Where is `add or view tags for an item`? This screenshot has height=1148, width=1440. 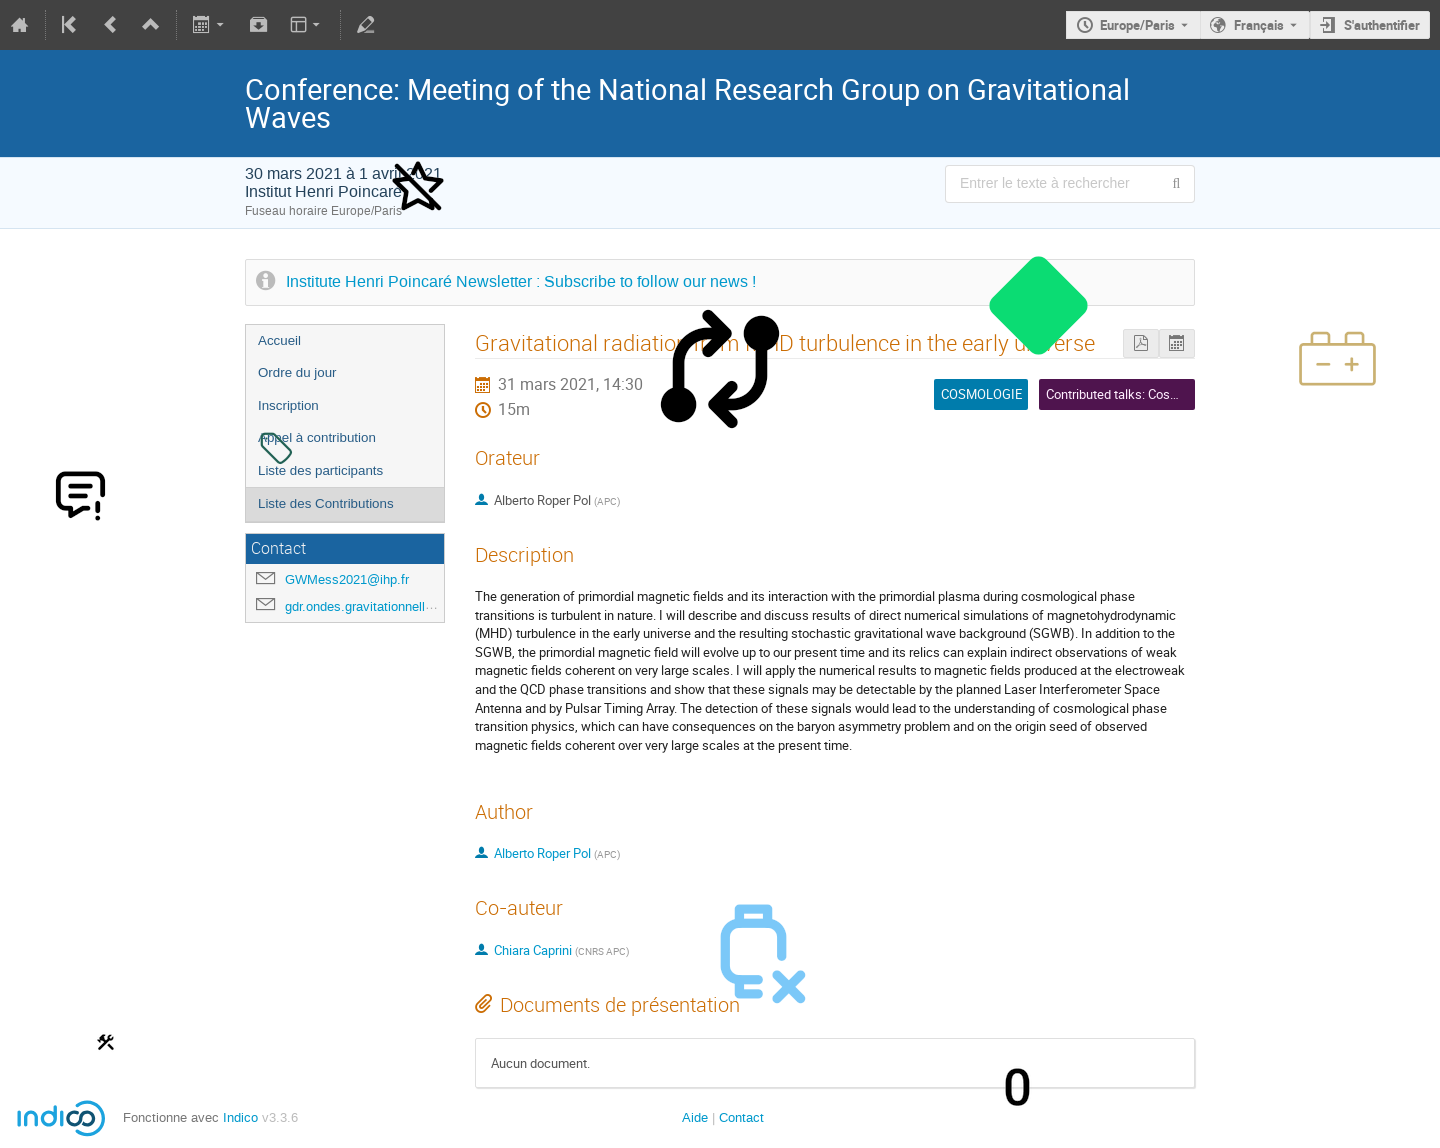
add or view tags for an item is located at coordinates (276, 448).